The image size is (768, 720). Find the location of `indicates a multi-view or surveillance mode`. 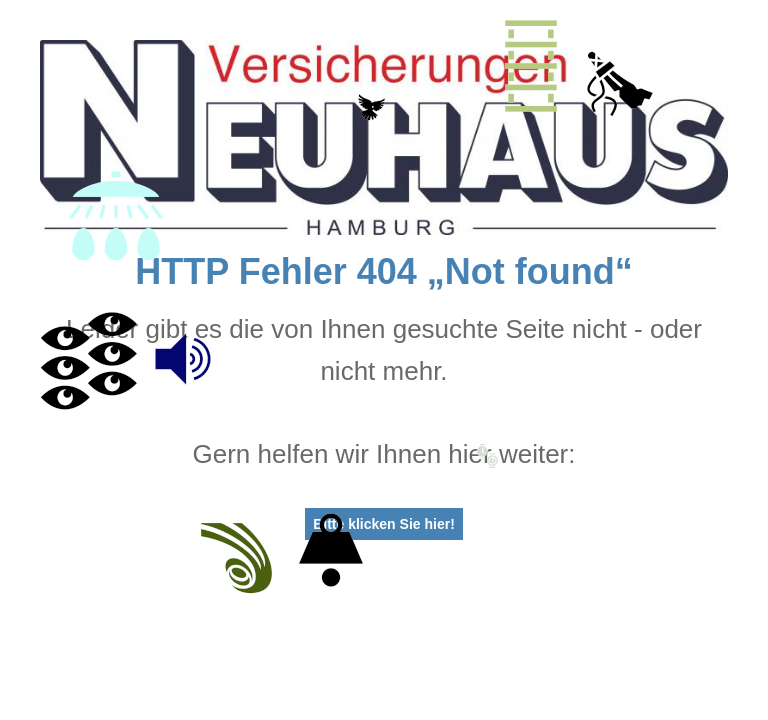

indicates a multi-view or surveillance mode is located at coordinates (89, 361).